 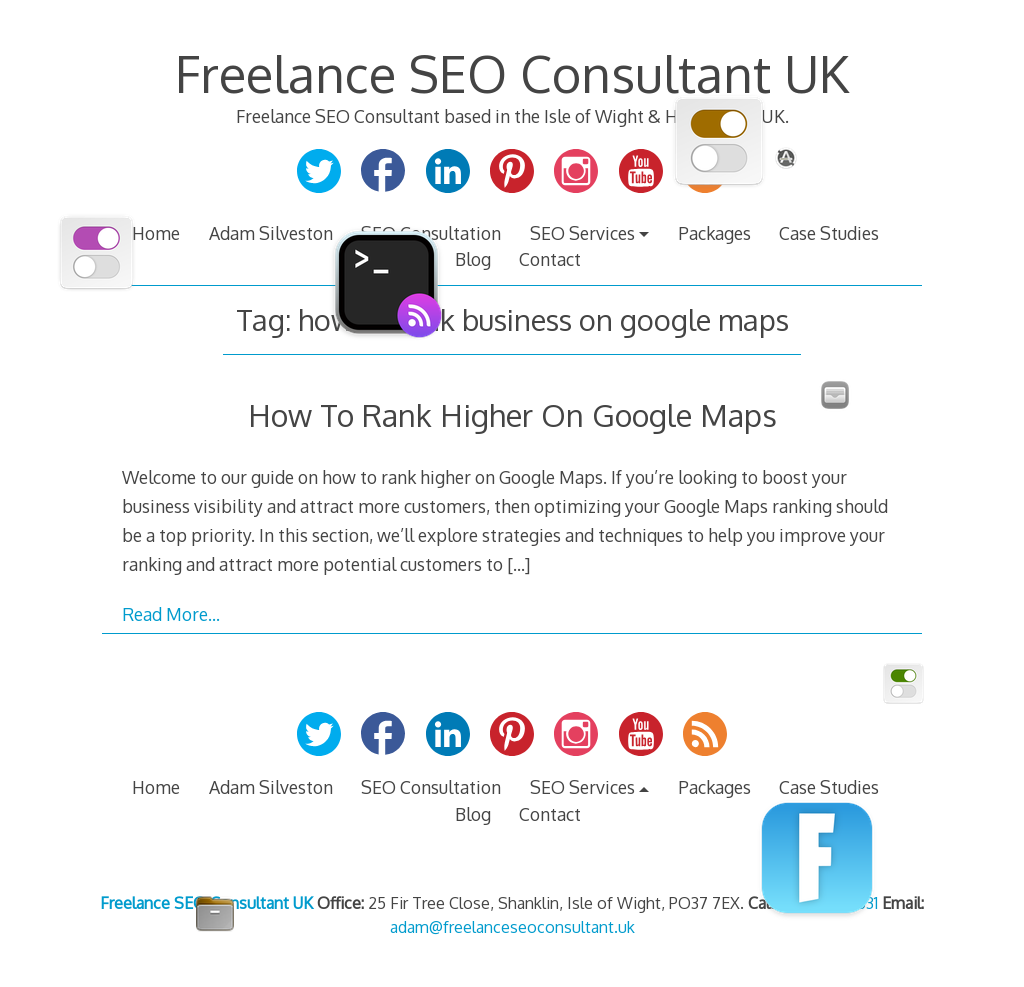 What do you see at coordinates (96, 252) in the screenshot?
I see `open system settings or preferences` at bounding box center [96, 252].